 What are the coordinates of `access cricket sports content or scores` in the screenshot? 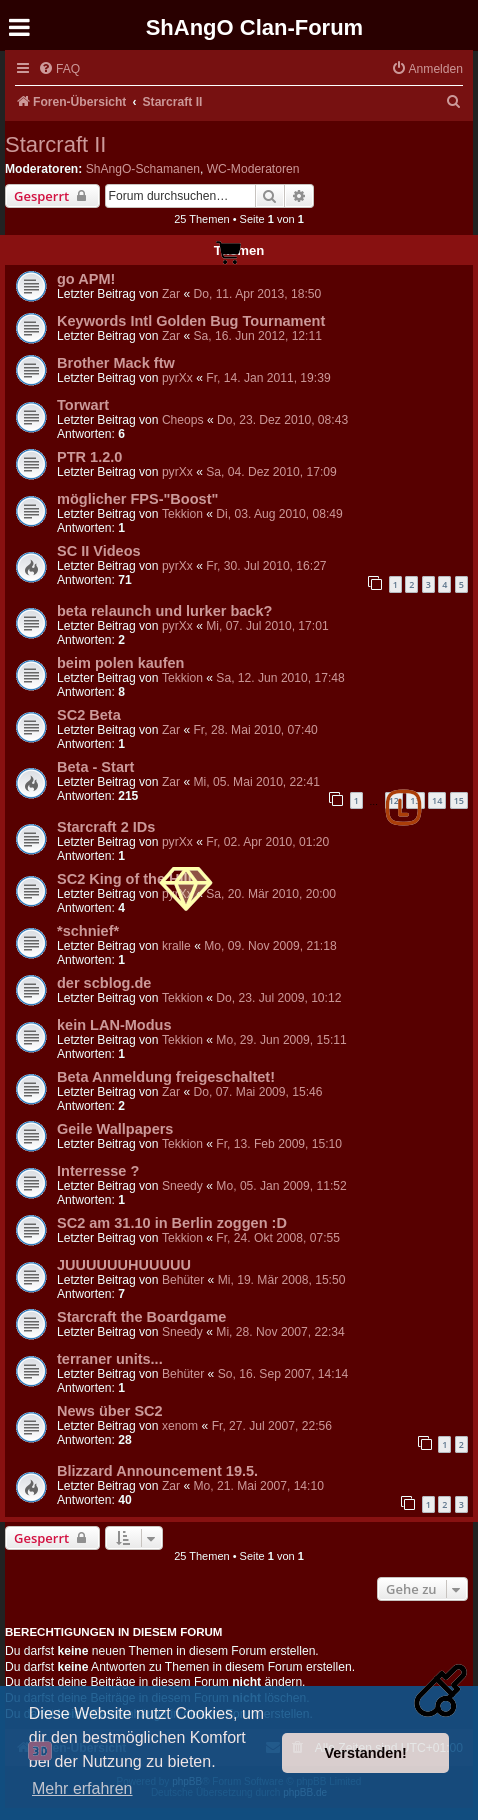 It's located at (440, 1690).